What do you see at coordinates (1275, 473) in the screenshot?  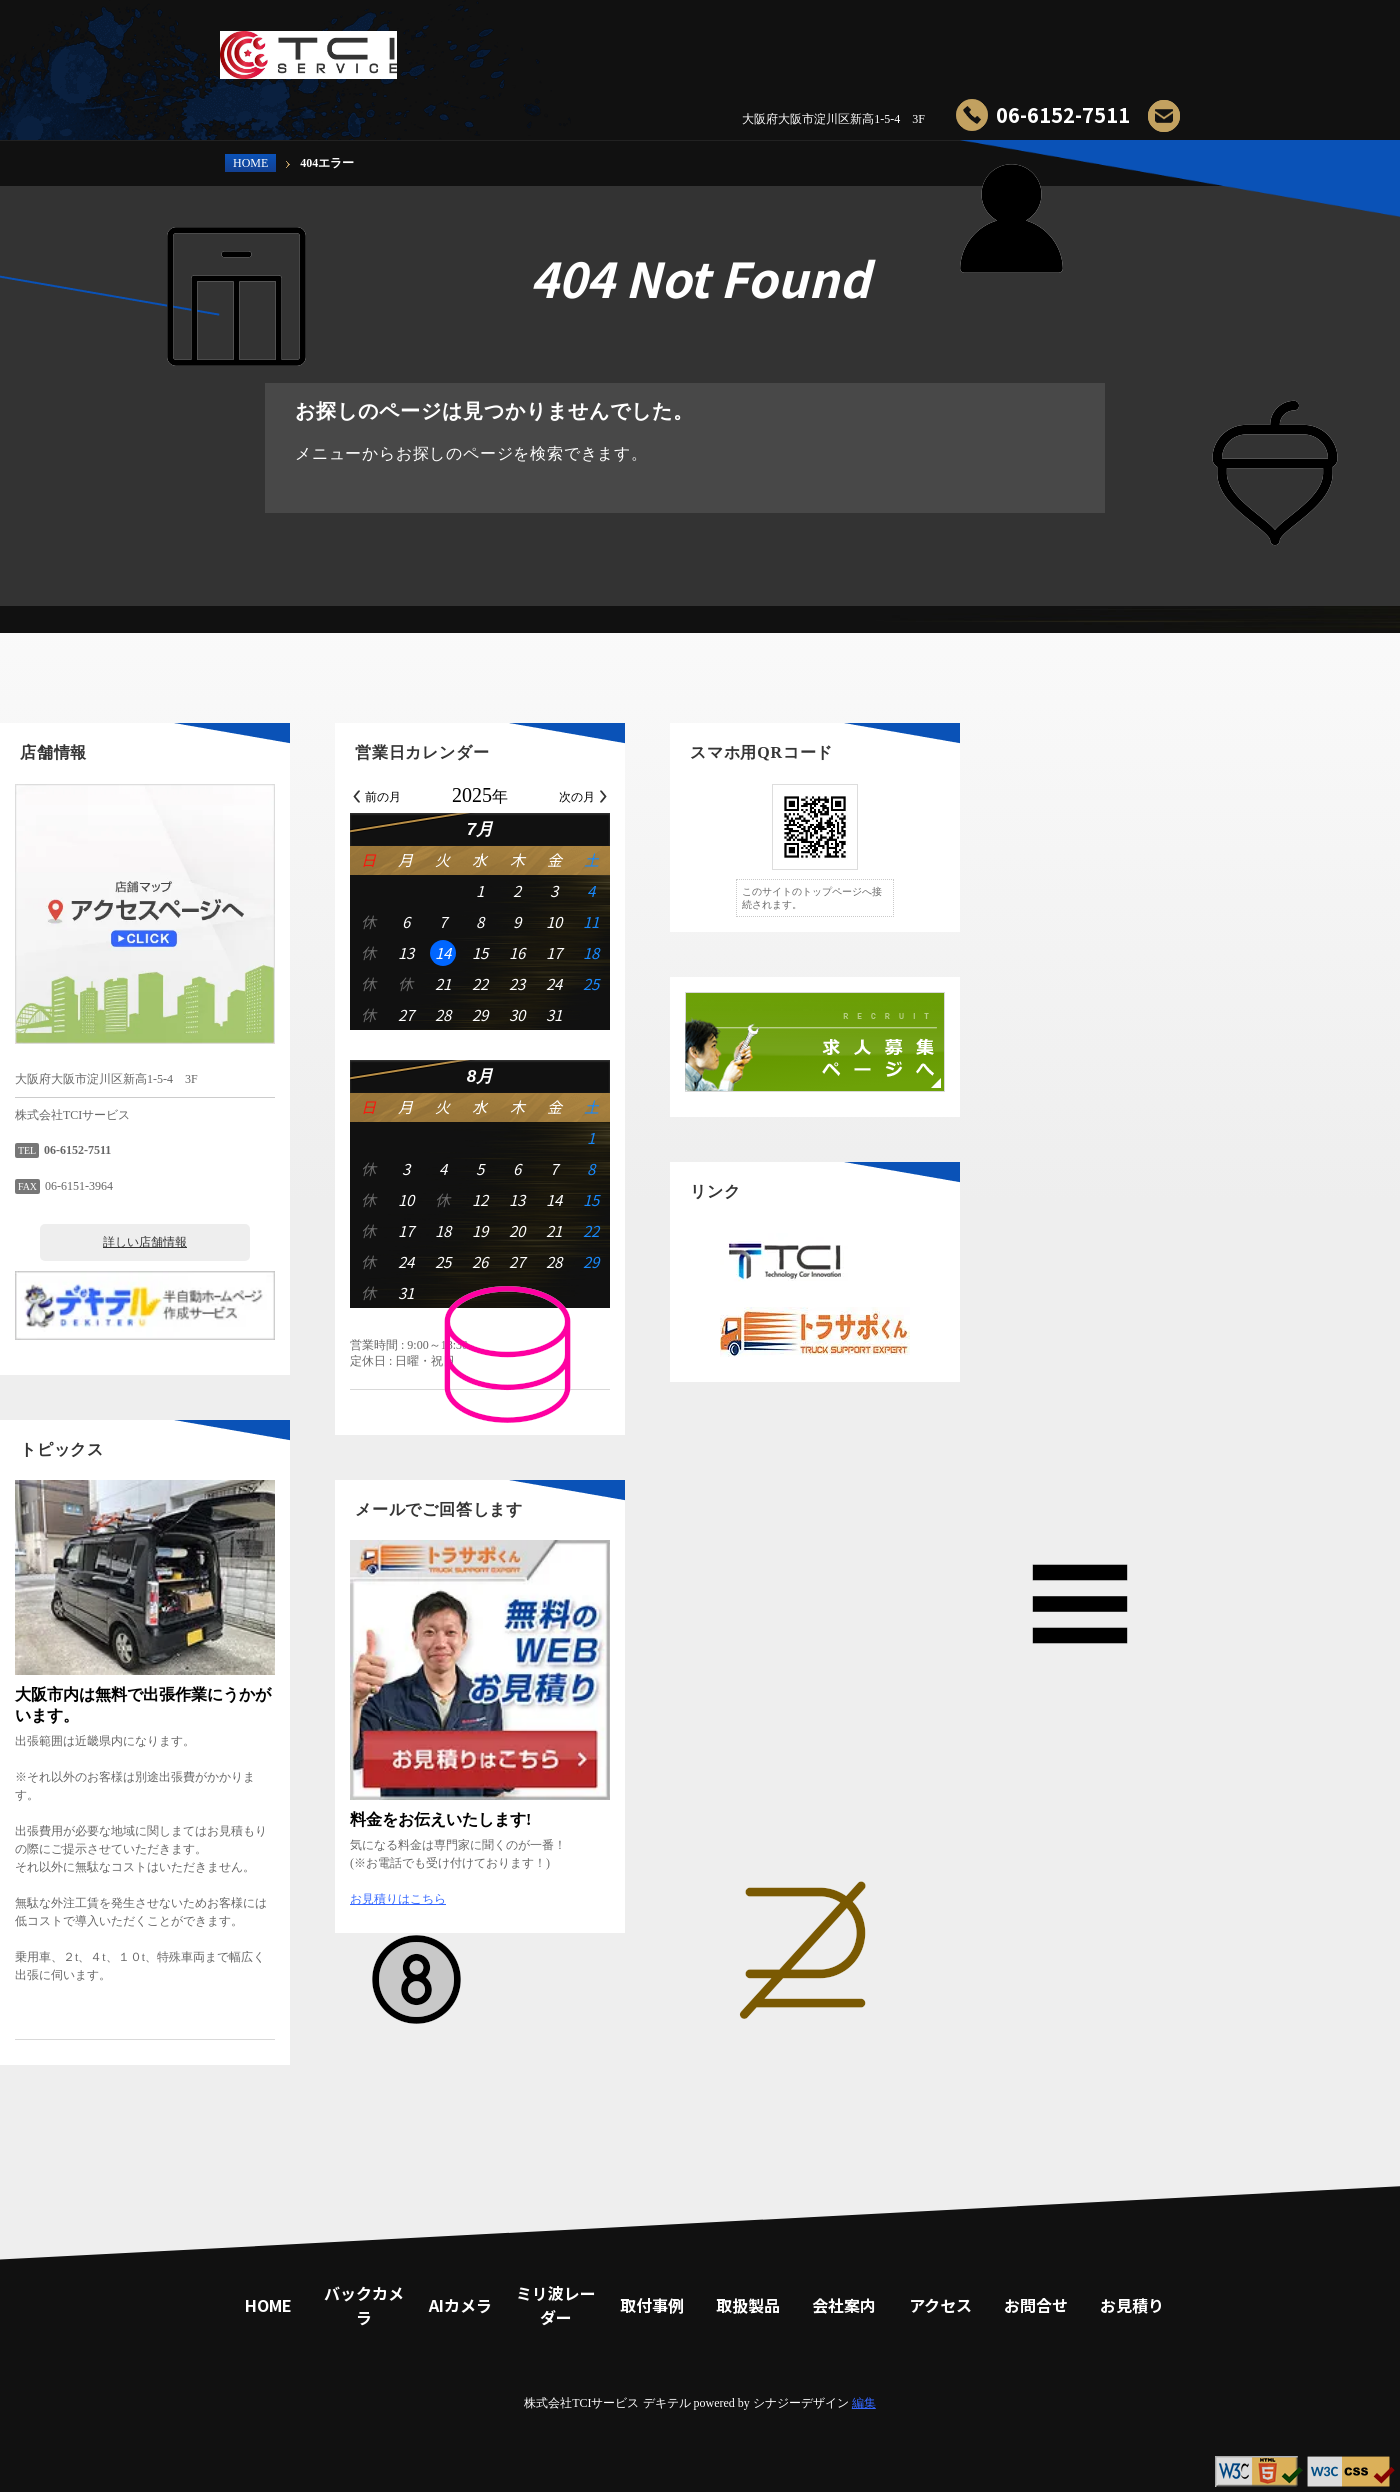 I see `nature or outdoors category icon` at bounding box center [1275, 473].